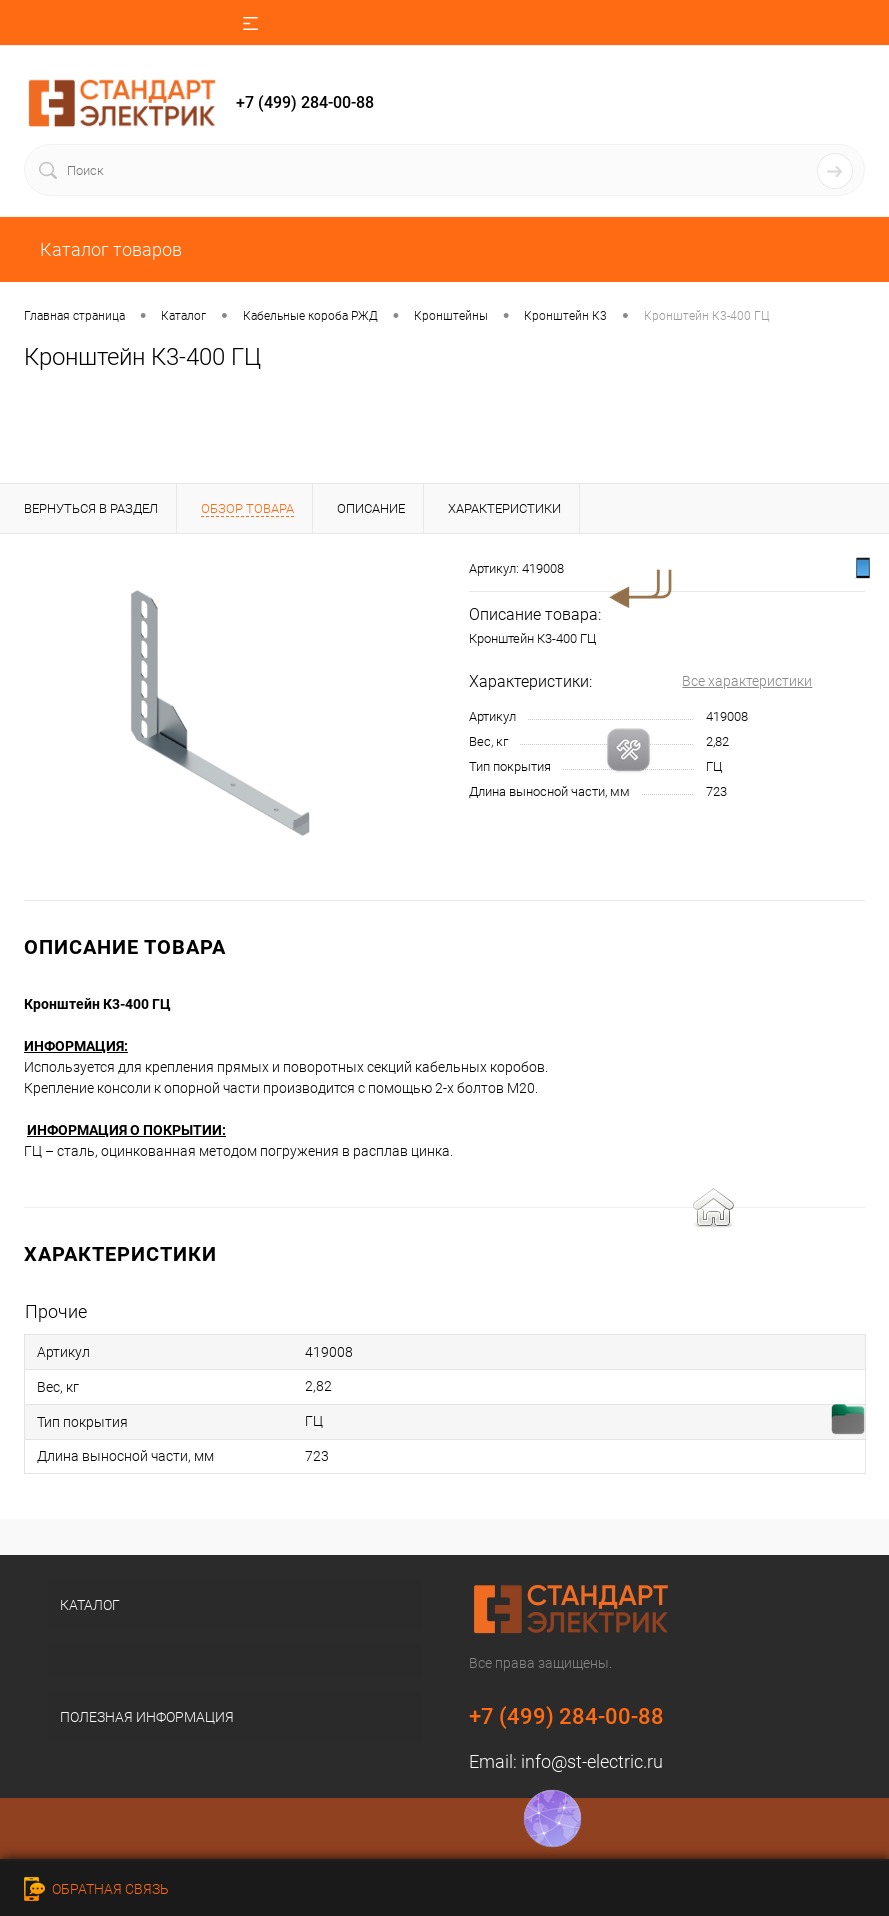  What do you see at coordinates (863, 566) in the screenshot?
I see `iPad mini device connected via cellular` at bounding box center [863, 566].